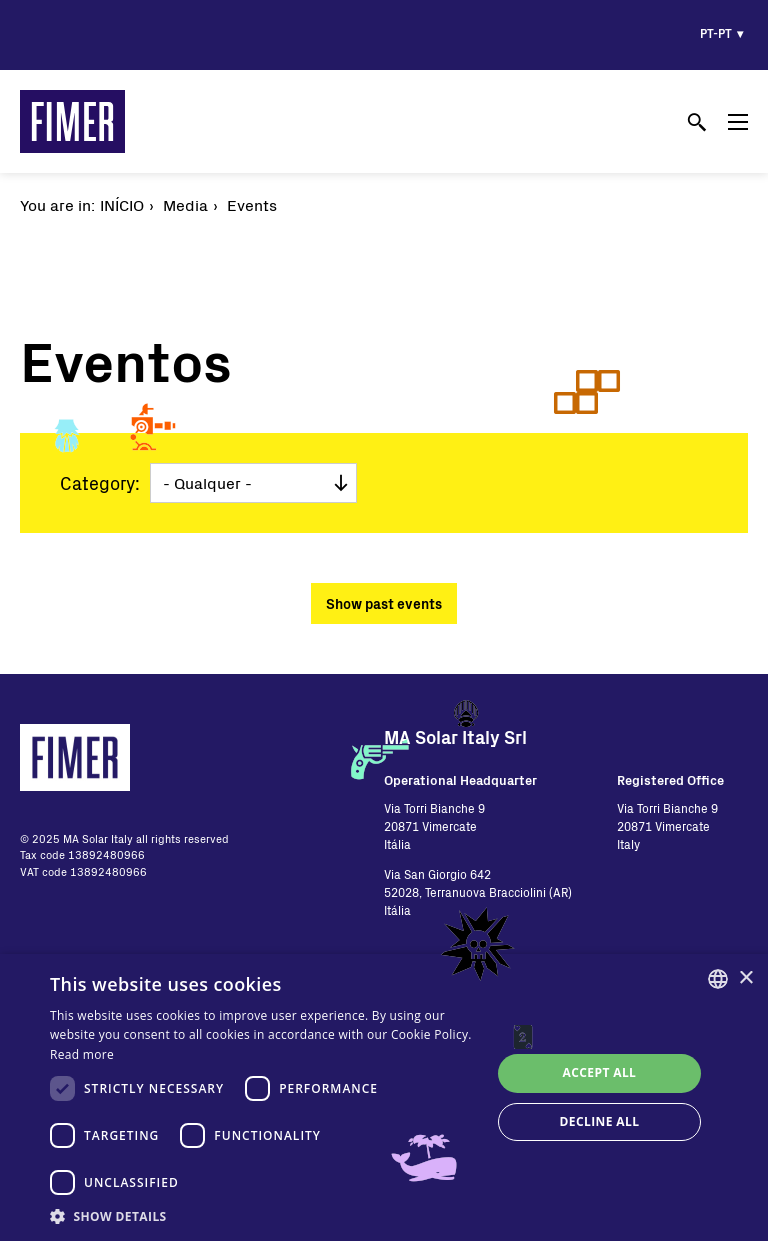 Image resolution: width=768 pixels, height=1241 pixels. Describe the element at coordinates (466, 714) in the screenshot. I see `represents a beetle or insect creature in a game interface` at that location.